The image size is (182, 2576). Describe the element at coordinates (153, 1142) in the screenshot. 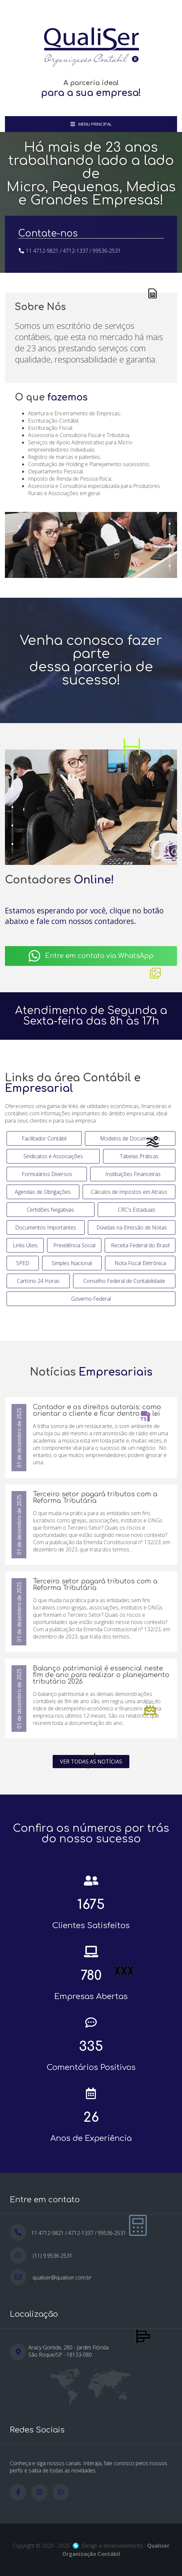

I see `indicates swimming pool or aquatic facilities nearby` at that location.